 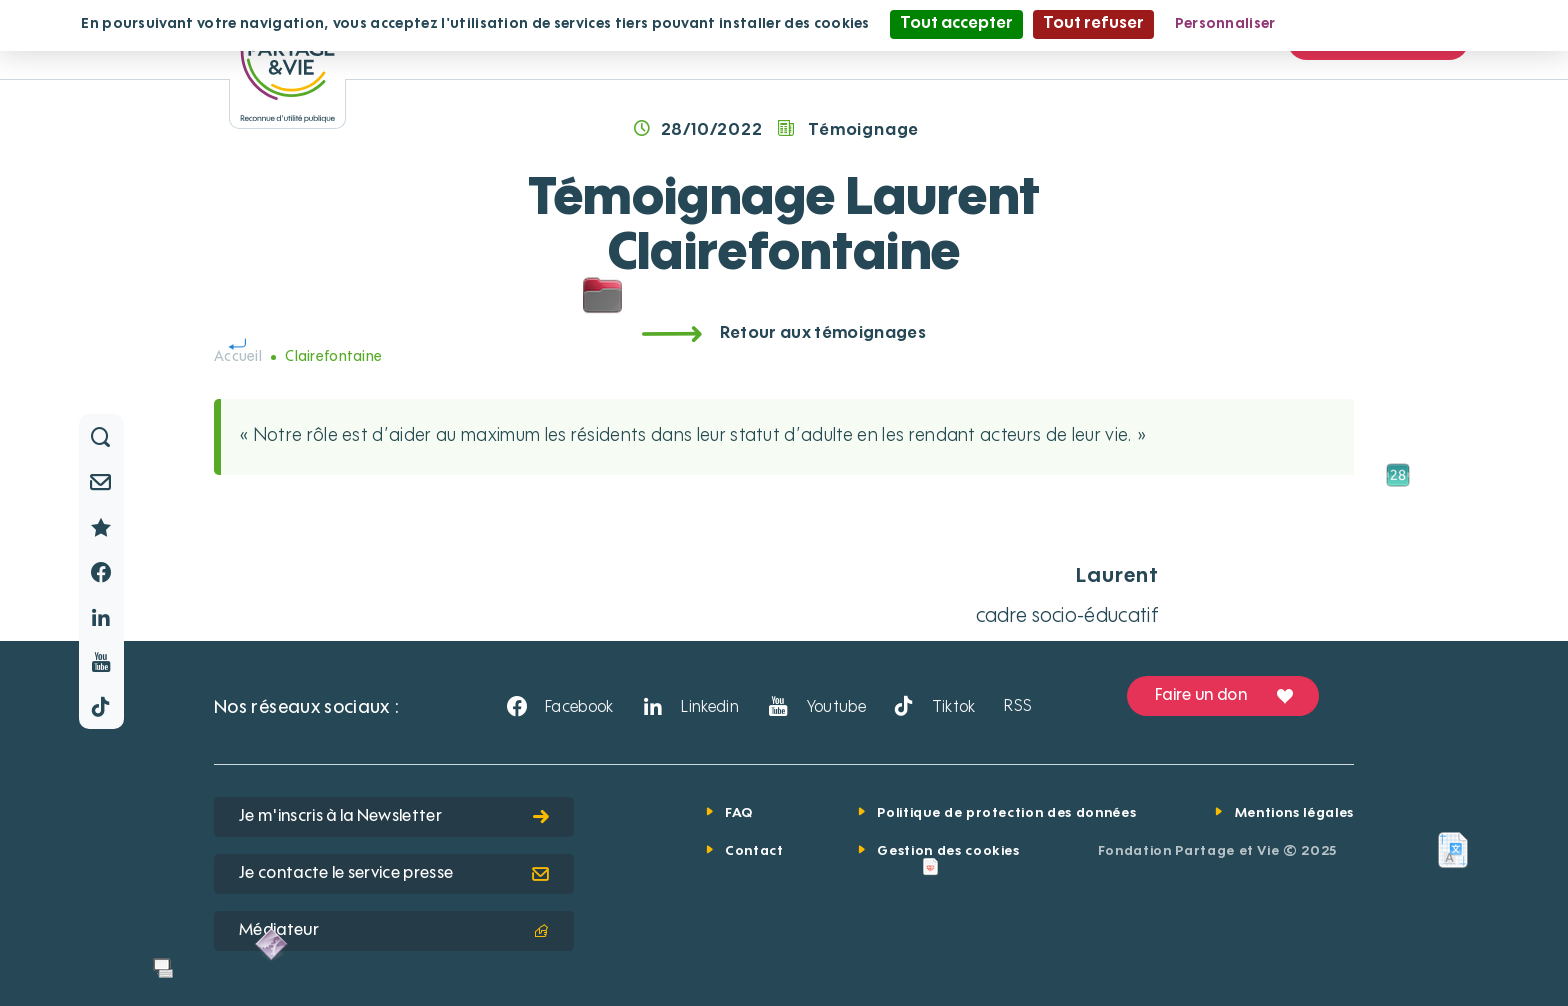 What do you see at coordinates (1453, 850) in the screenshot?
I see `a gettext translation template file (.pot)` at bounding box center [1453, 850].